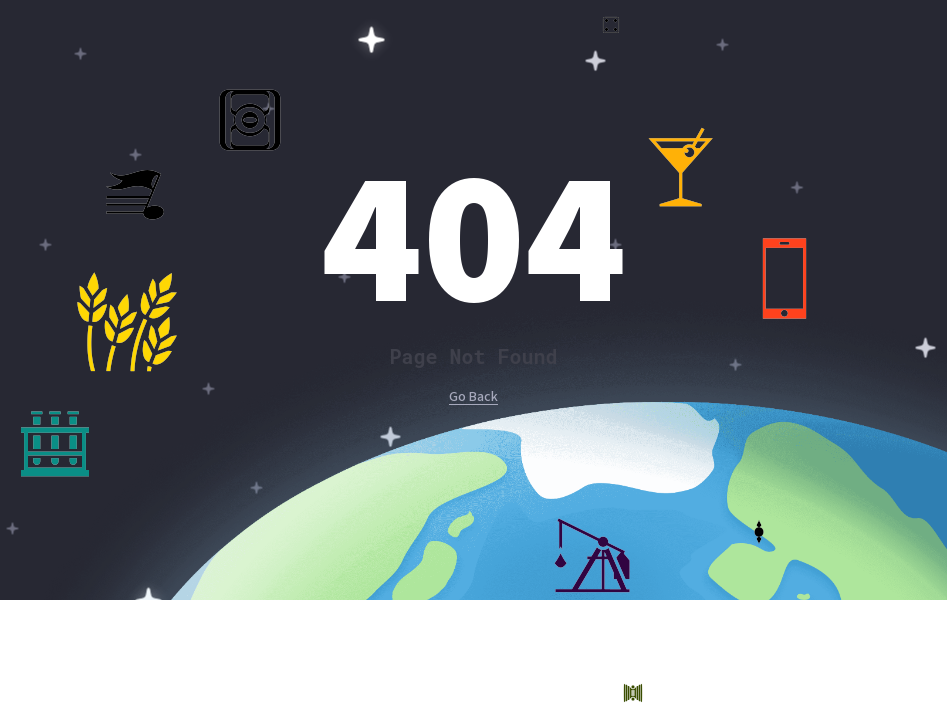  Describe the element at coordinates (633, 693) in the screenshot. I see `accordion or bellows instrument in a music game` at that location.